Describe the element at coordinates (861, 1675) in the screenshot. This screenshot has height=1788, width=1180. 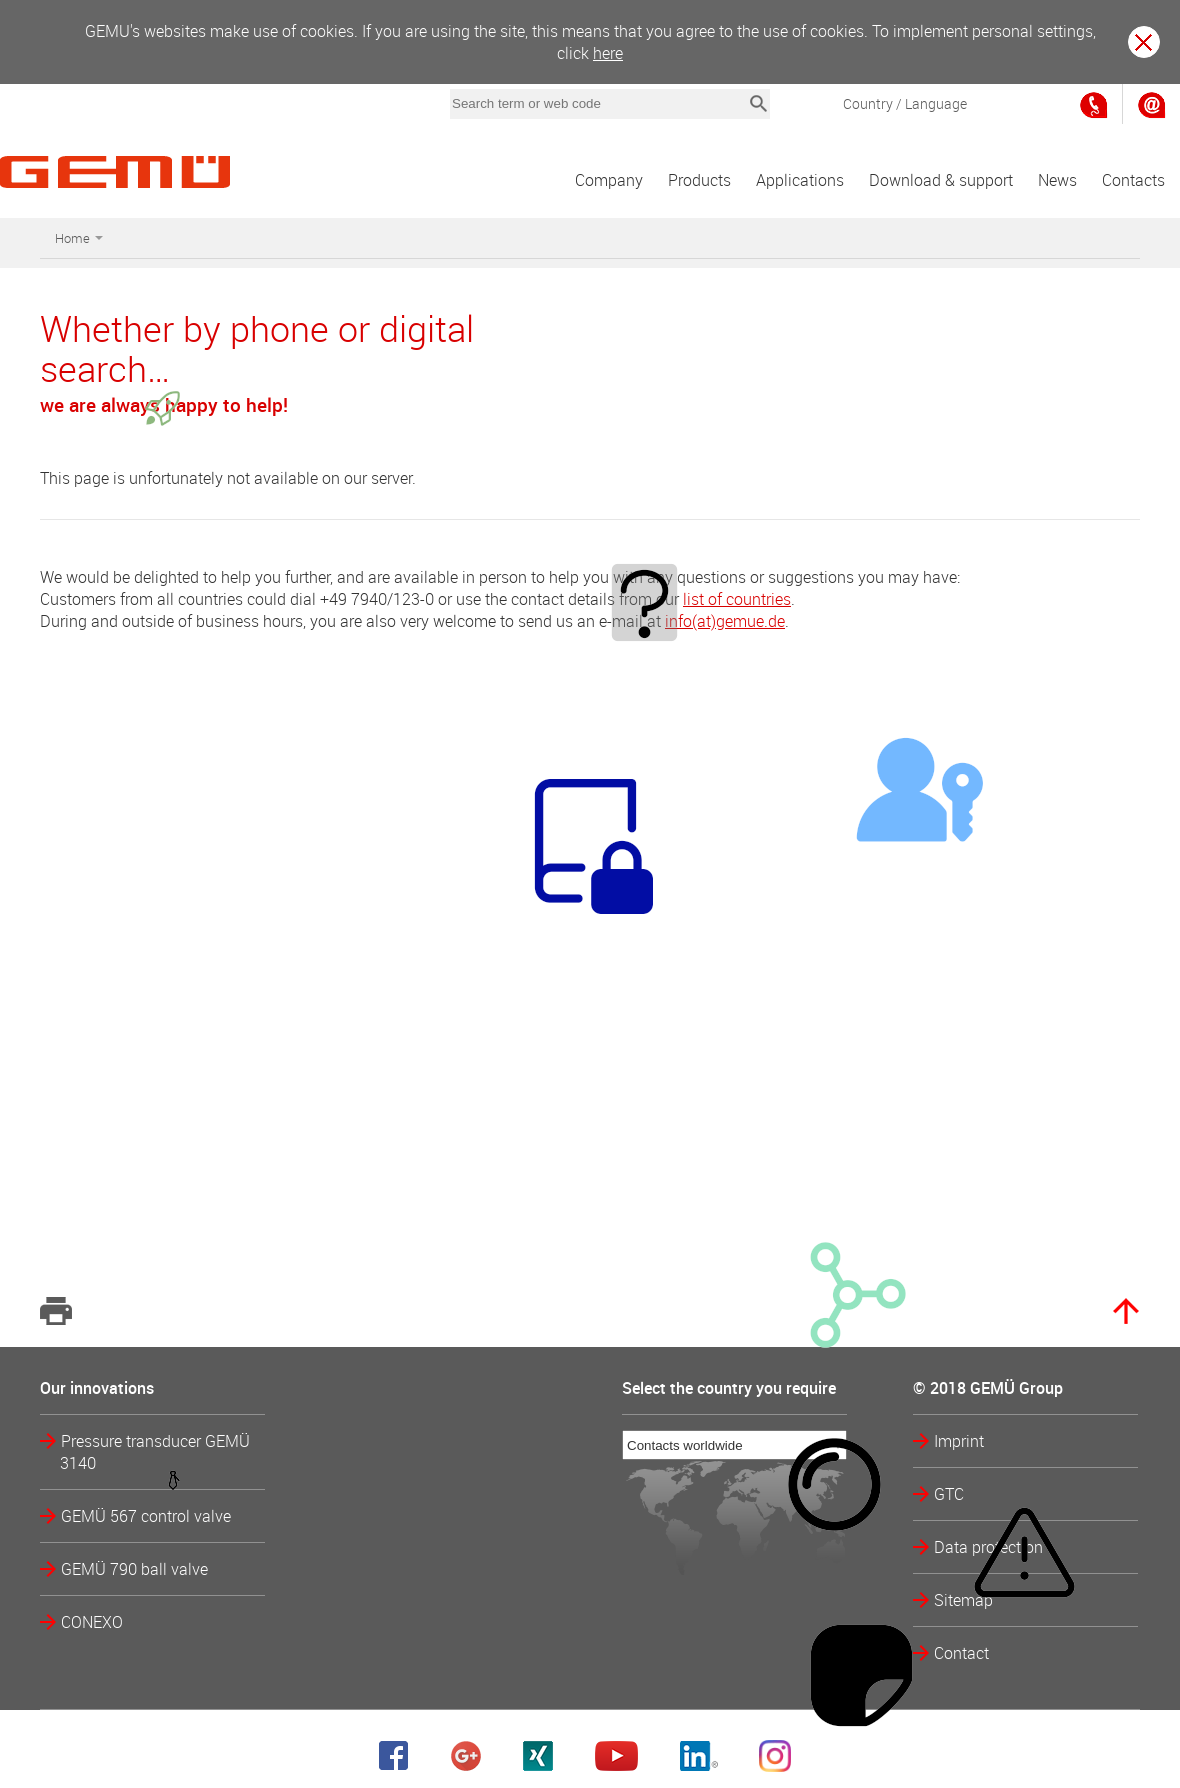
I see `add a sticker to your message` at that location.